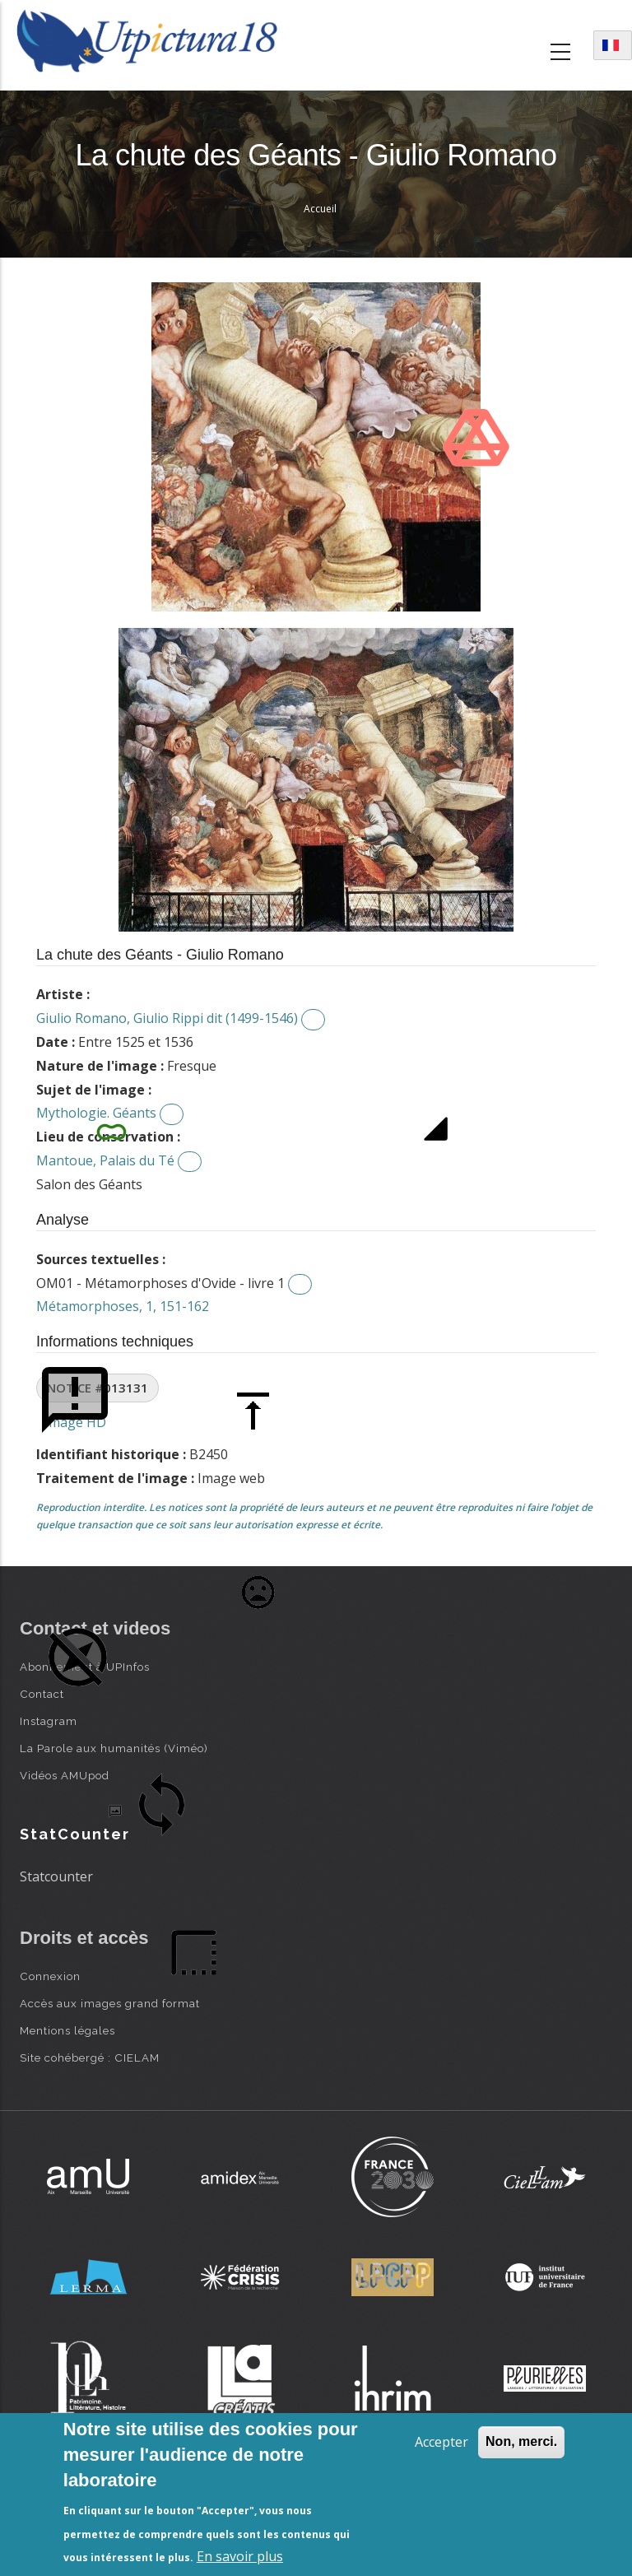 The width and height of the screenshot is (632, 2576). I want to click on indicates full cellular signal strength, so click(434, 1128).